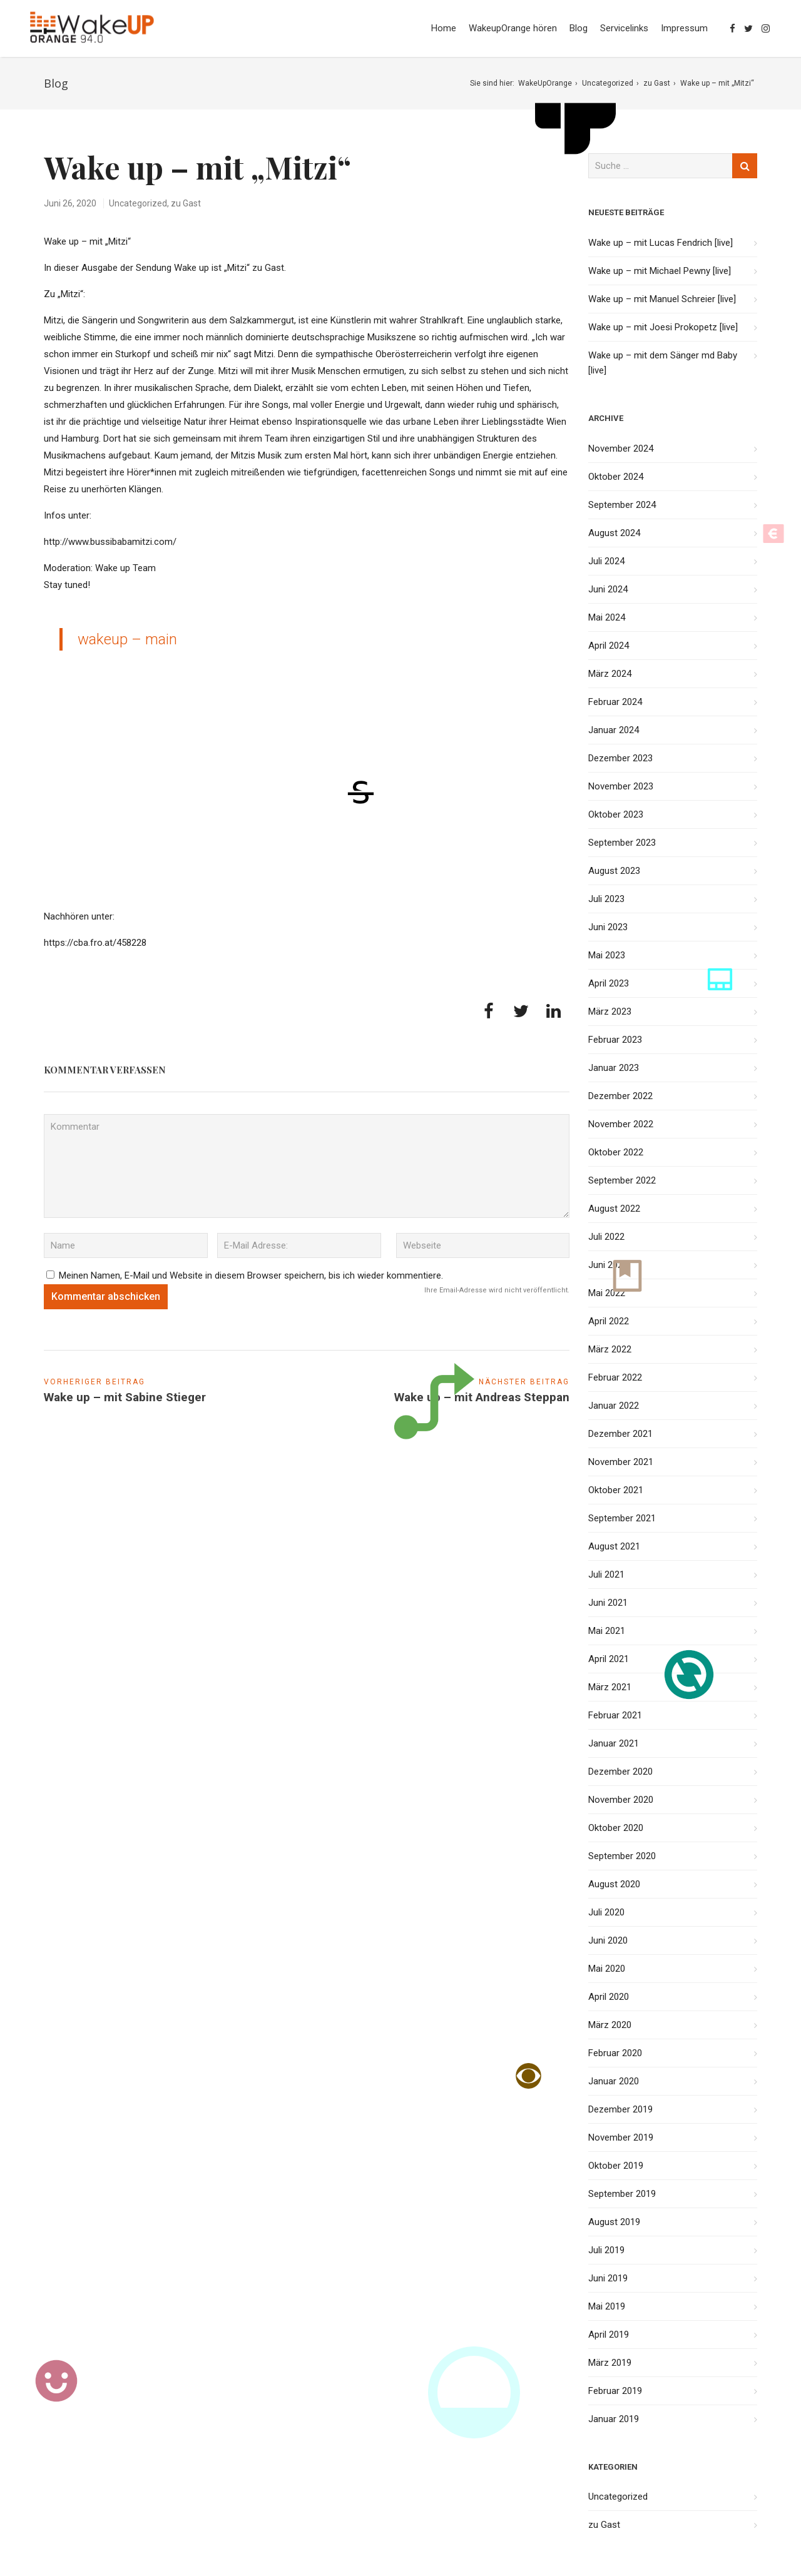  What do you see at coordinates (689, 1675) in the screenshot?
I see `disable auto-refresh` at bounding box center [689, 1675].